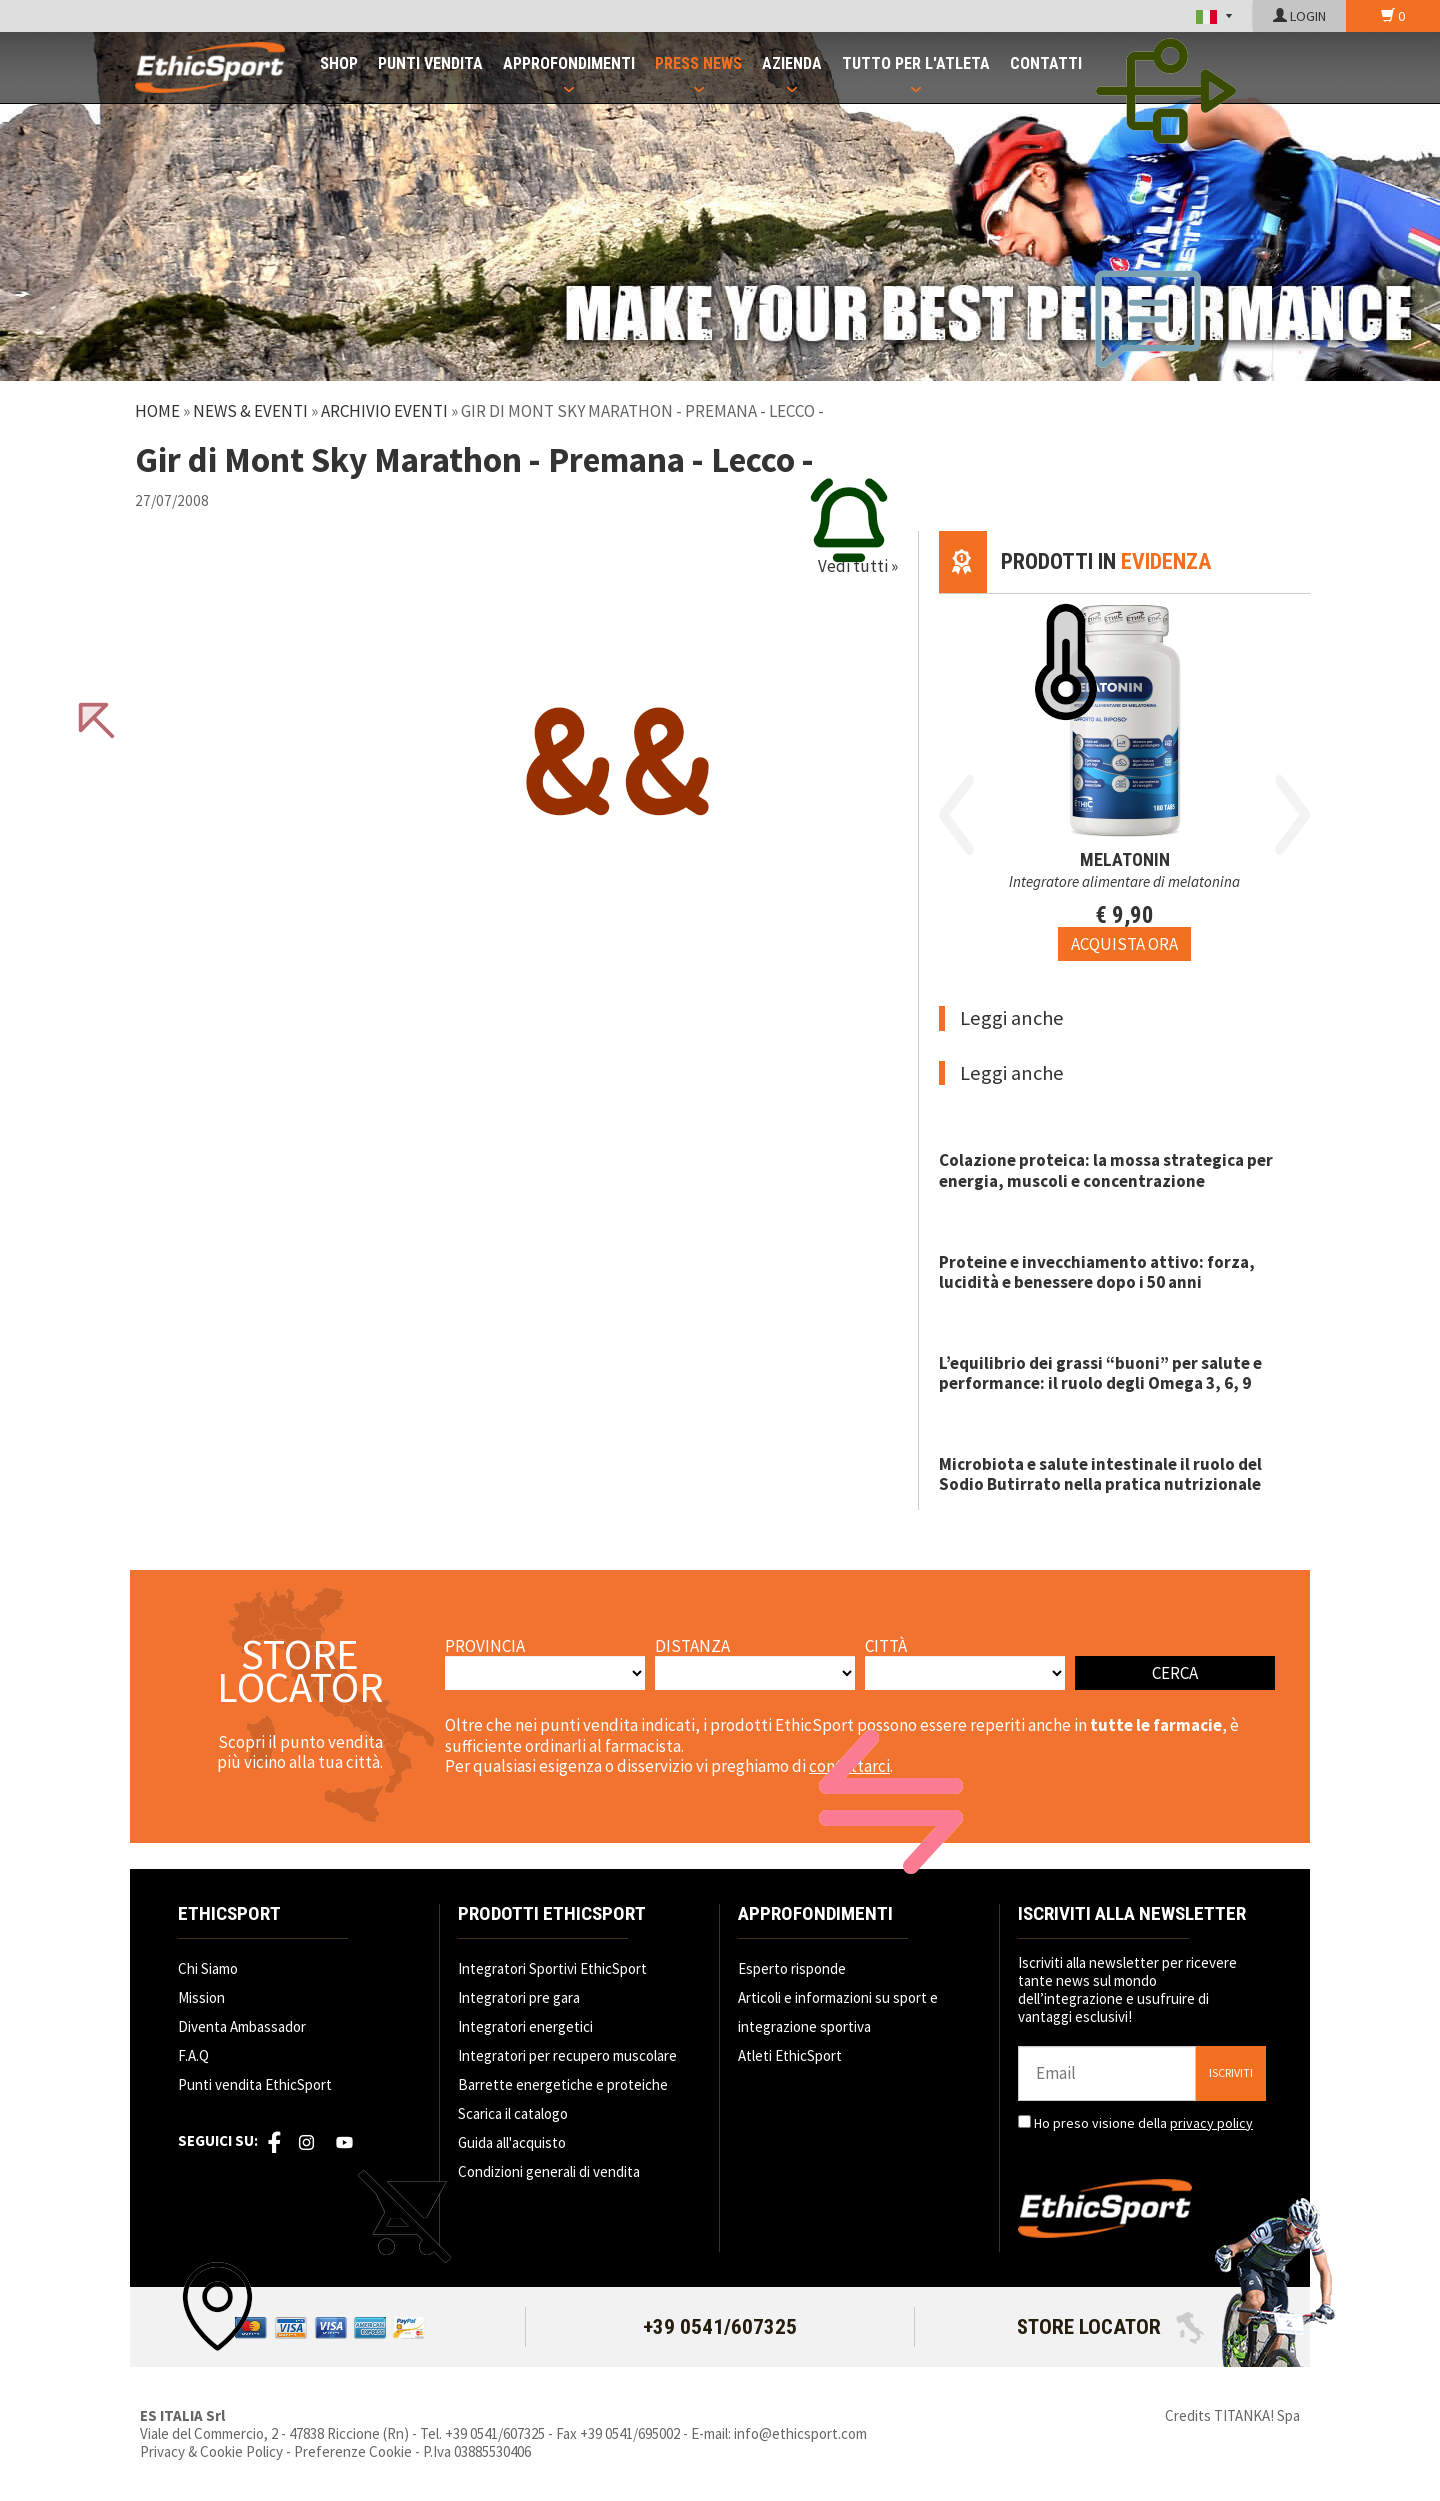 Image resolution: width=1440 pixels, height=2501 pixels. Describe the element at coordinates (217, 2306) in the screenshot. I see `view location on map` at that location.